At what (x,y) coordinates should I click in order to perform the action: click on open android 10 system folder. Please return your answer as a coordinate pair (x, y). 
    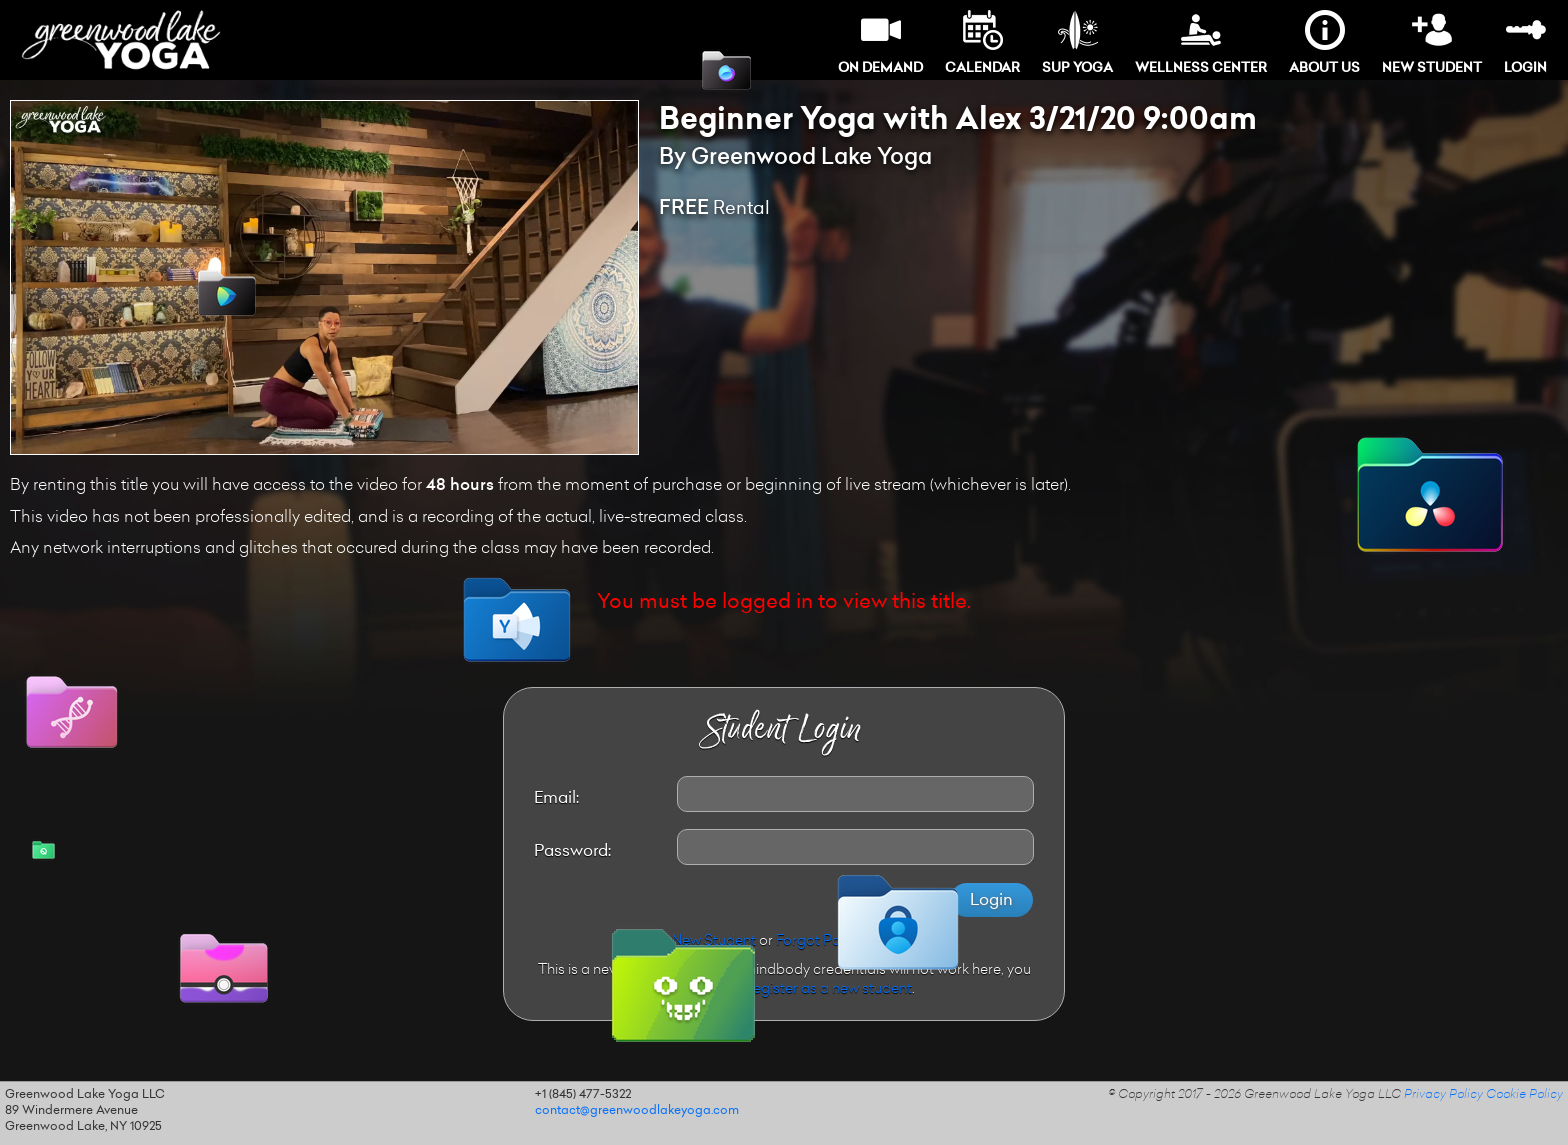
    Looking at the image, I should click on (43, 850).